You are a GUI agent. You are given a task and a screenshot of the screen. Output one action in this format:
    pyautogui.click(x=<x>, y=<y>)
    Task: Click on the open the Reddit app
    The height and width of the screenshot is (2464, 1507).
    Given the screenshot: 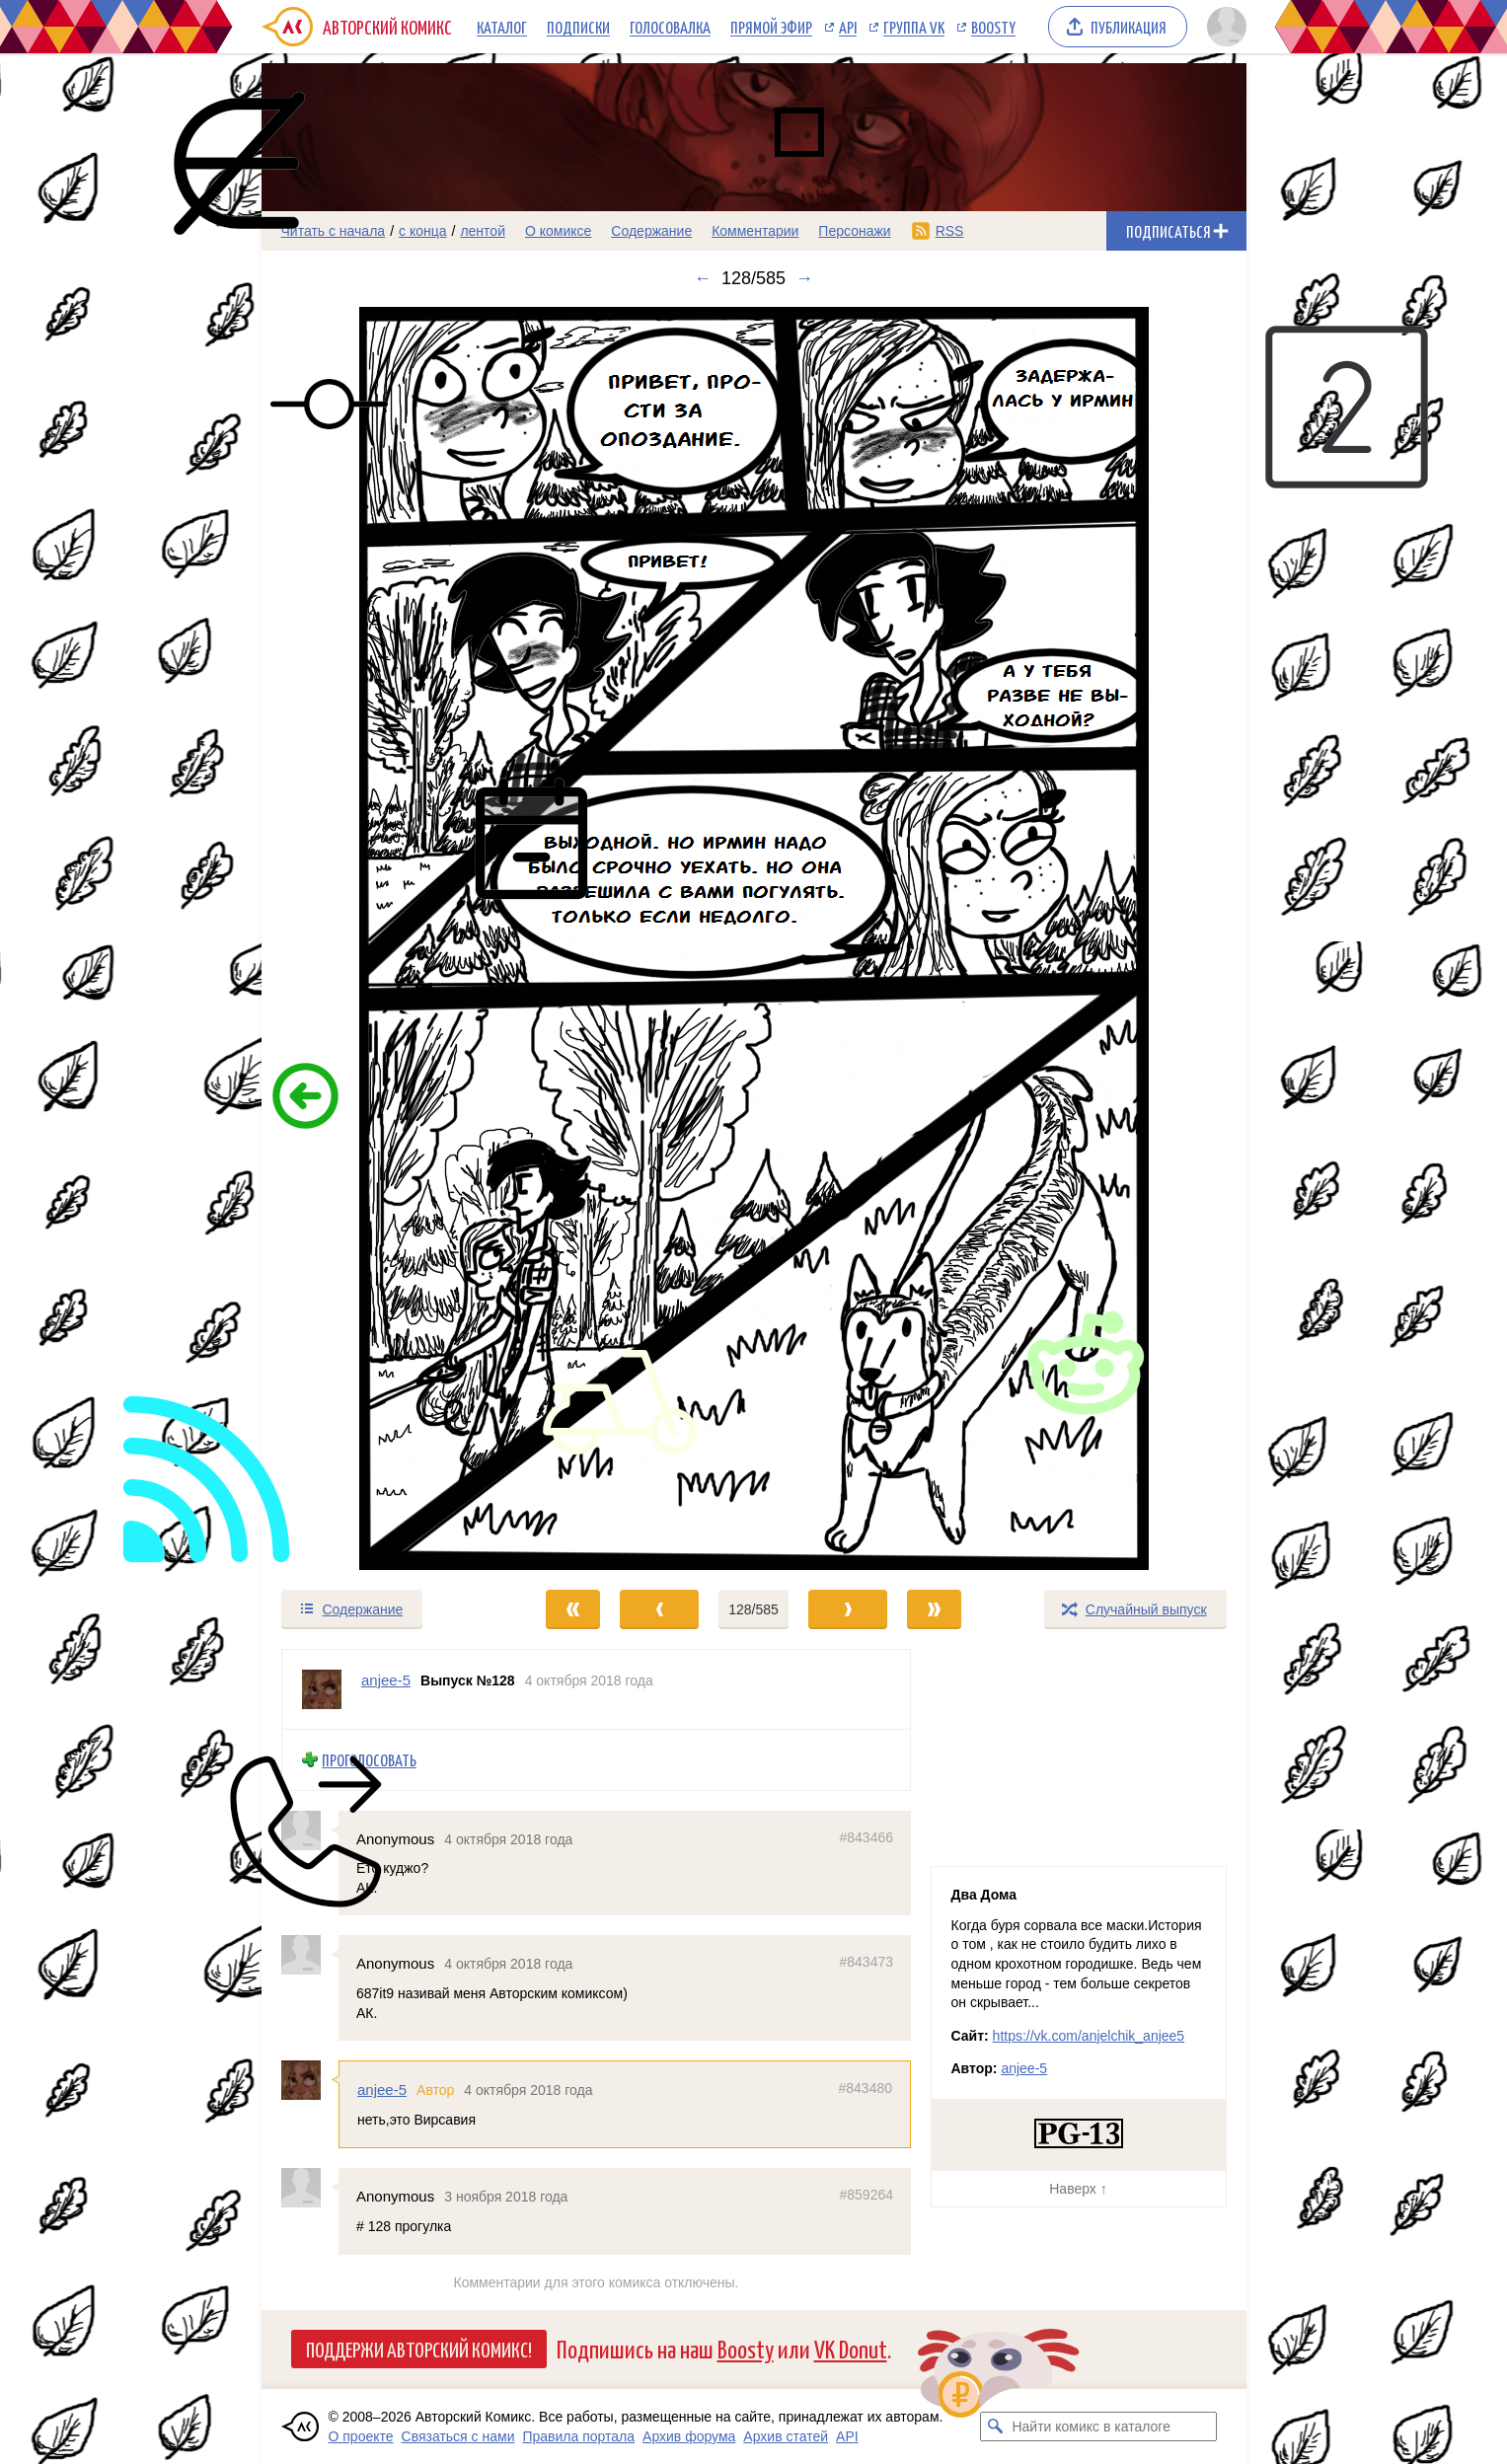 What is the action you would take?
    pyautogui.click(x=1086, y=1368)
    